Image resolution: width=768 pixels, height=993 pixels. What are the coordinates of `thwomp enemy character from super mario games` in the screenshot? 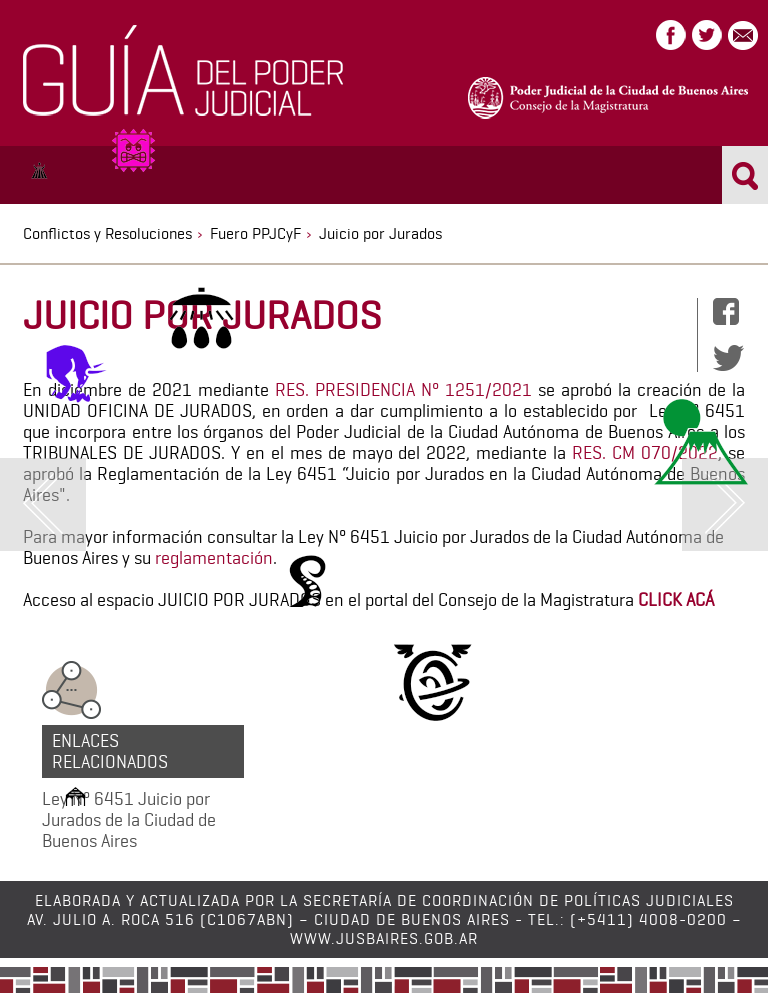 It's located at (133, 150).